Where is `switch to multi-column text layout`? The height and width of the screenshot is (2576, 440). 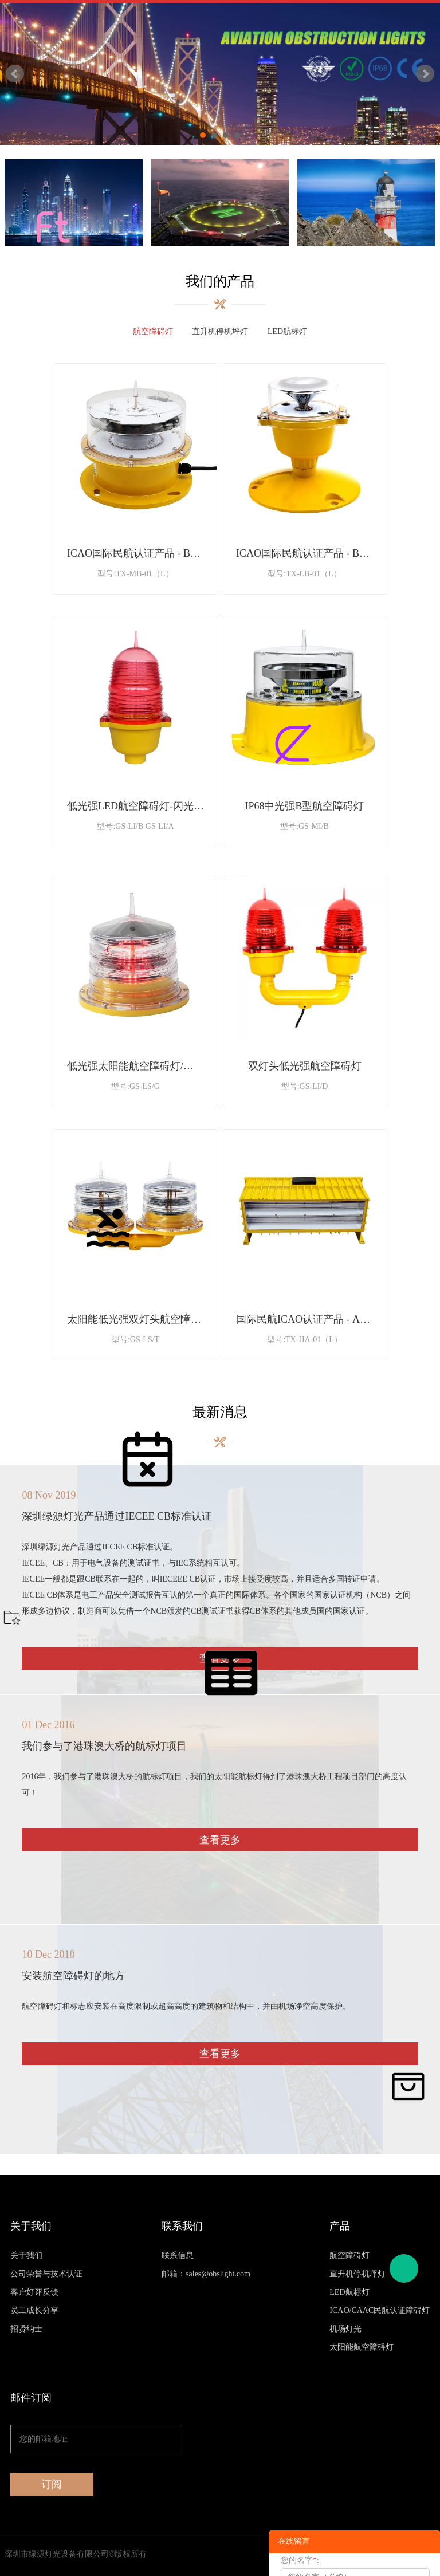 switch to multi-column text layout is located at coordinates (231, 1673).